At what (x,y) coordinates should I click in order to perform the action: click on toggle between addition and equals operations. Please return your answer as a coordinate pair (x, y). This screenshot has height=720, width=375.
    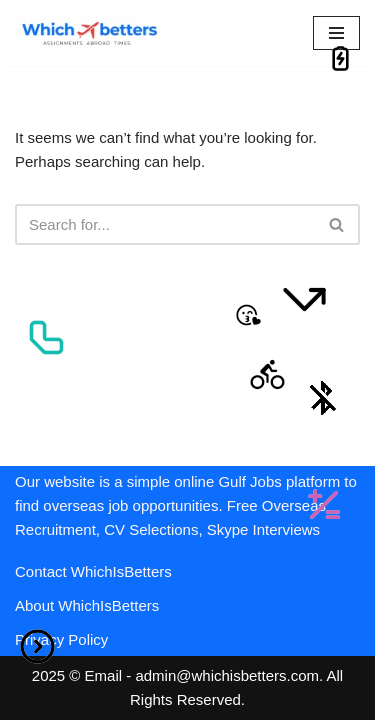
    Looking at the image, I should click on (324, 505).